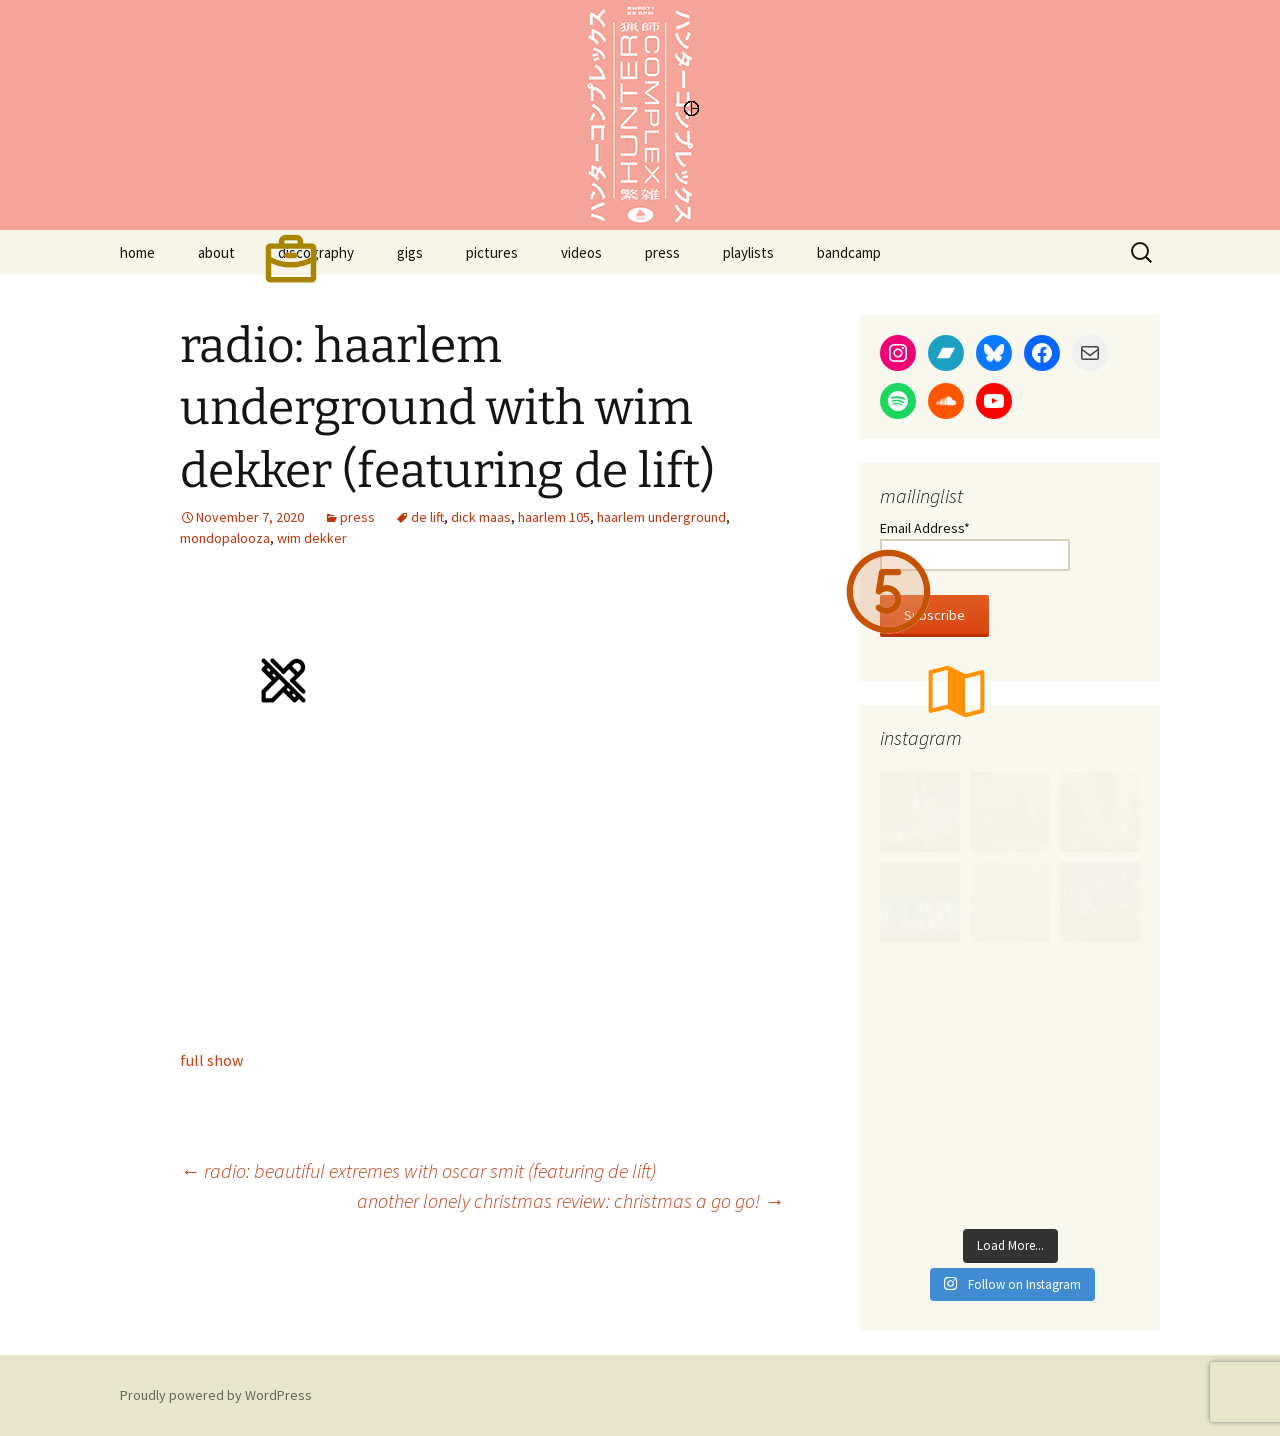 This screenshot has height=1436, width=1280. What do you see at coordinates (283, 680) in the screenshot?
I see `tools or settings unavailable` at bounding box center [283, 680].